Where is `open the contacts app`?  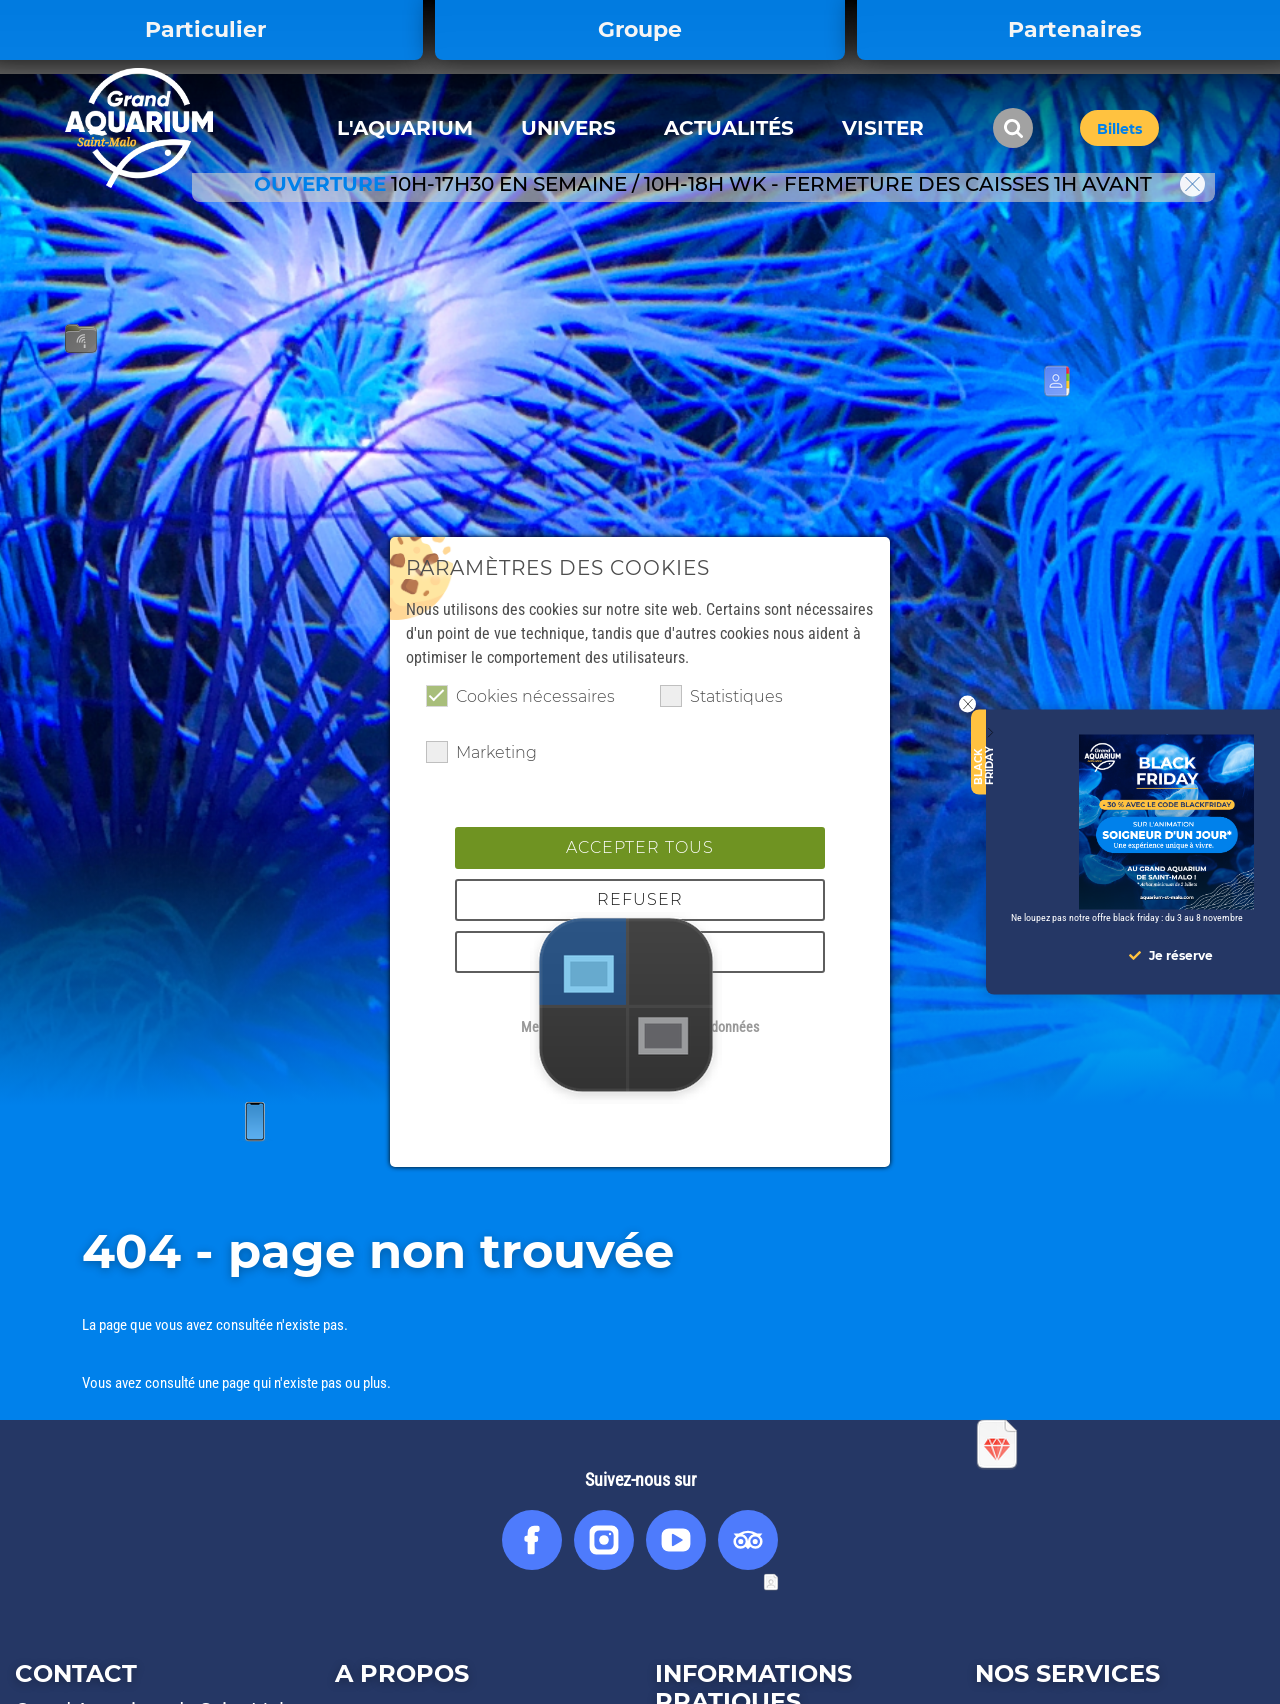 open the contacts app is located at coordinates (1057, 381).